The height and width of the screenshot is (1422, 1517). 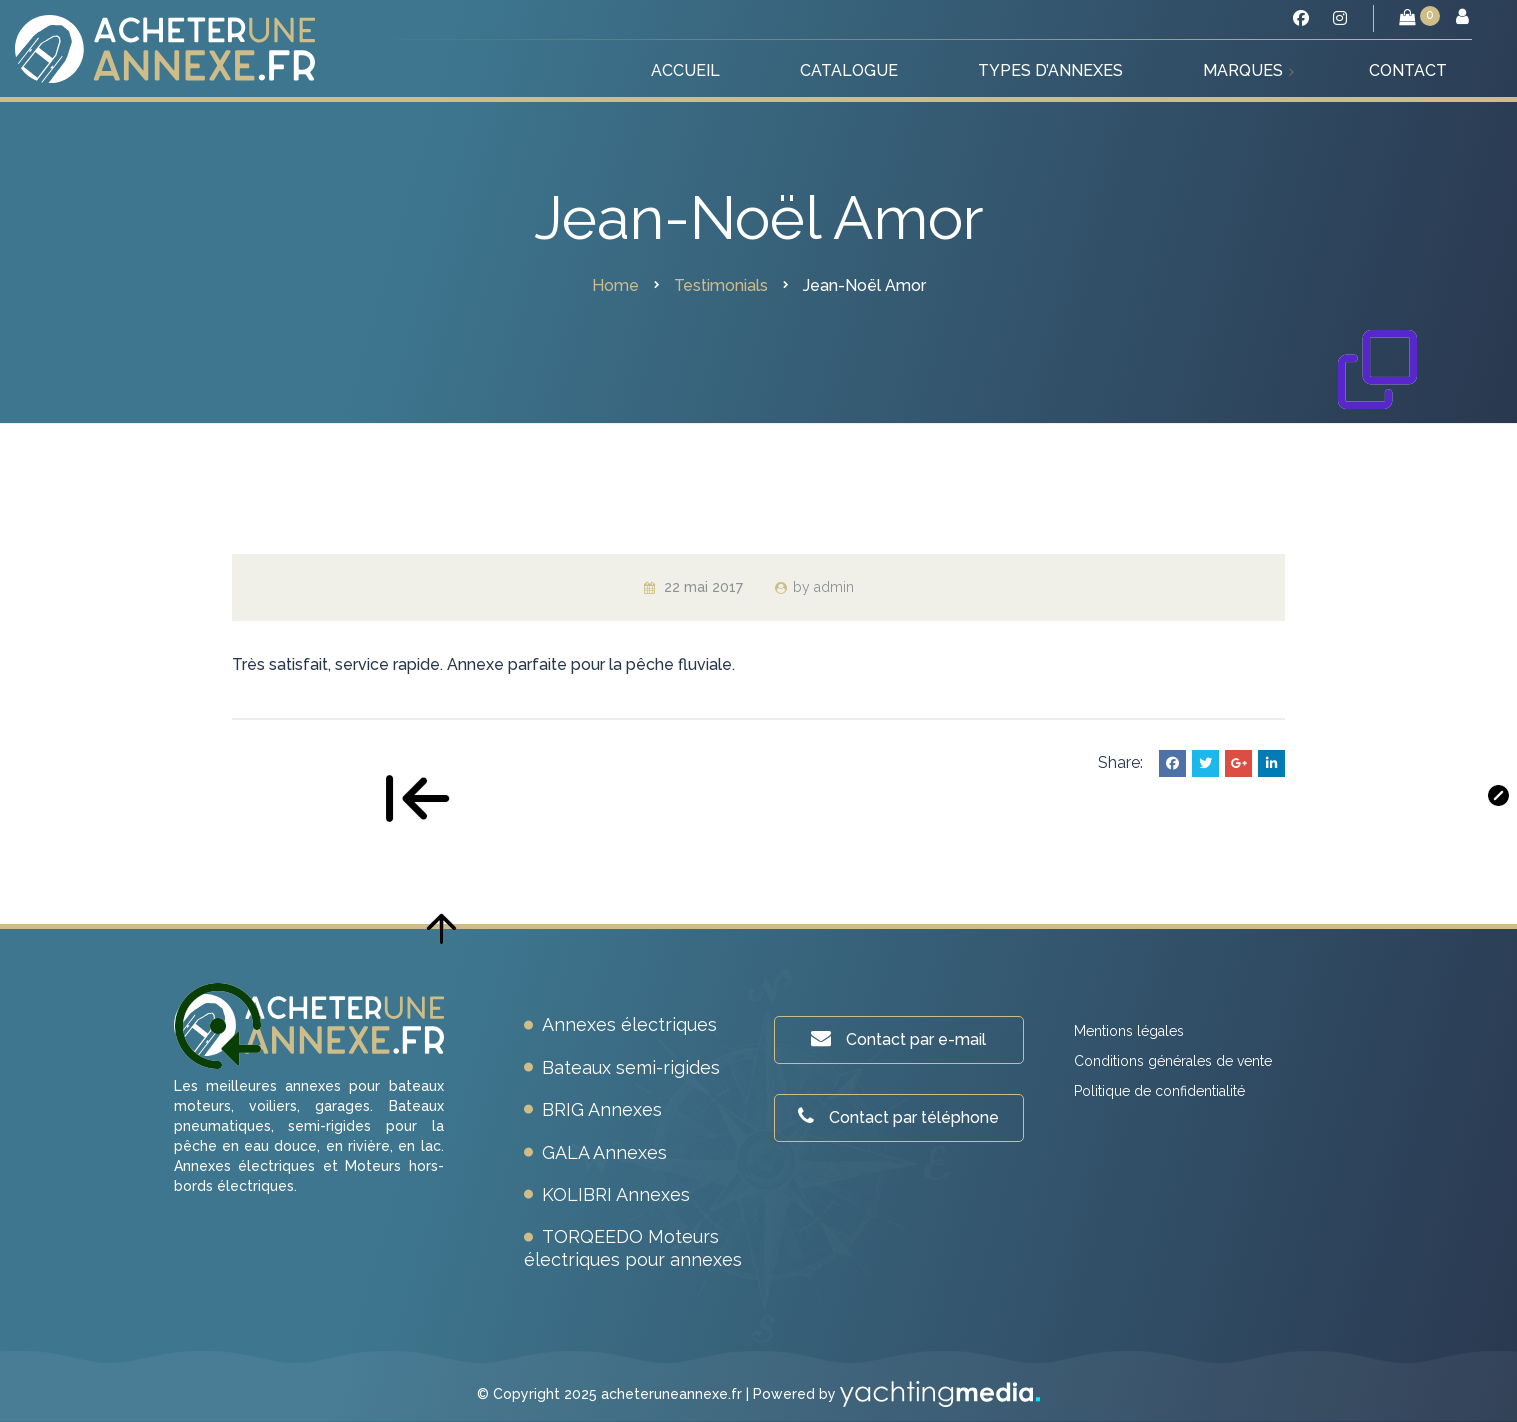 What do you see at coordinates (218, 1026) in the screenshot?
I see `indicates an issue is tracked by another item` at bounding box center [218, 1026].